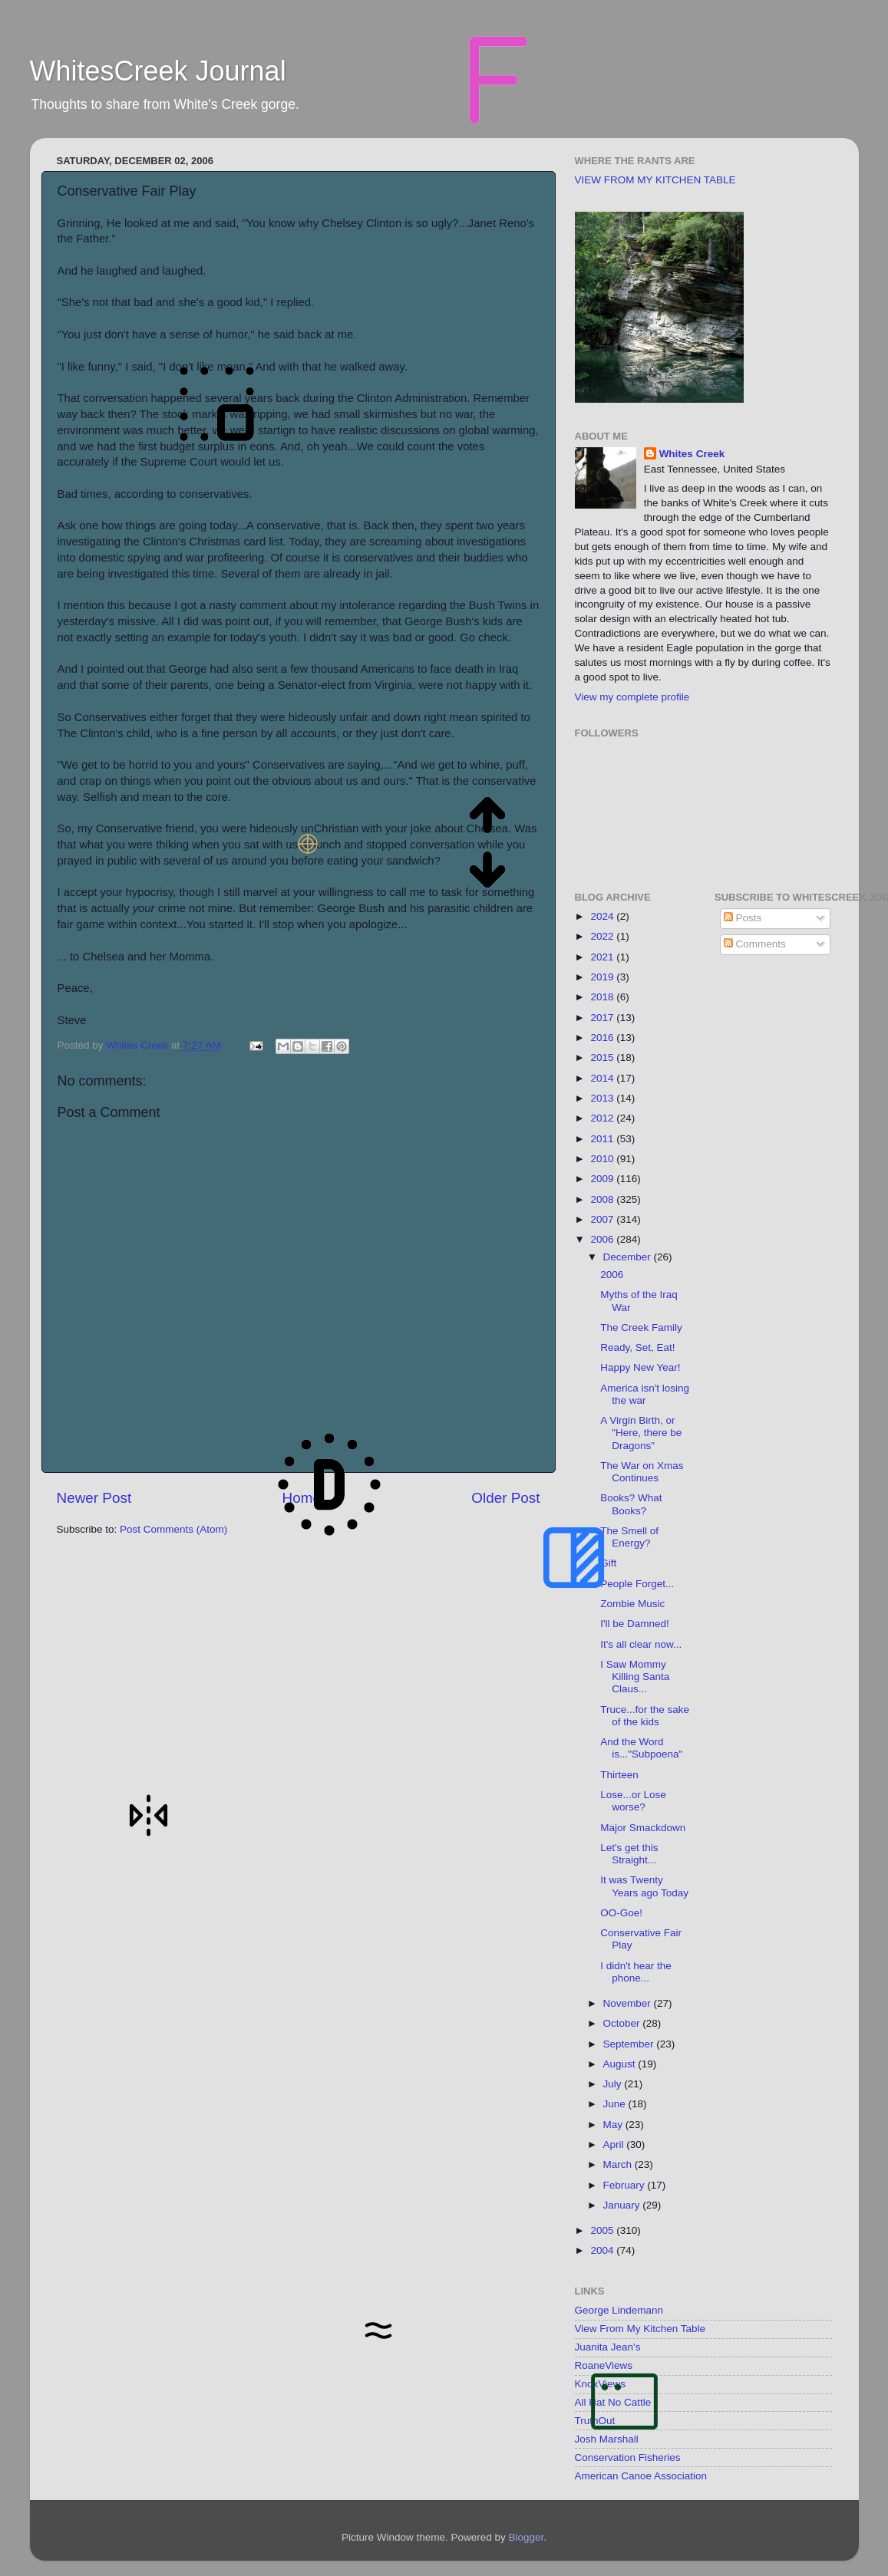 The width and height of the screenshot is (888, 2576). I want to click on align element to bottom-right corner, so click(216, 404).